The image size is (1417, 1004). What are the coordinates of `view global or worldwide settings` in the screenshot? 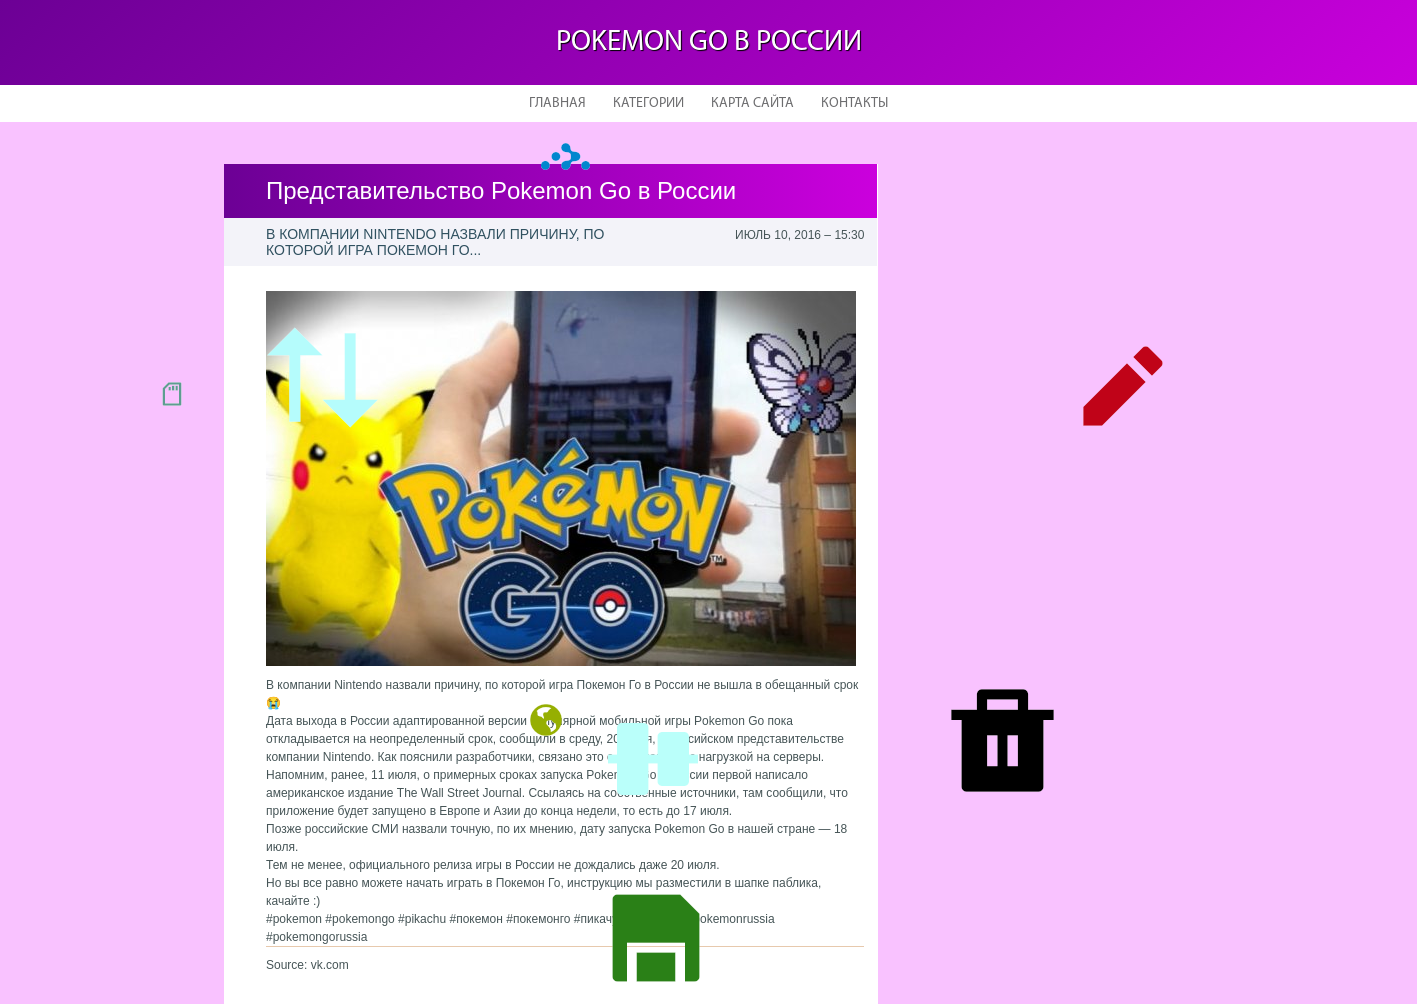 It's located at (546, 720).